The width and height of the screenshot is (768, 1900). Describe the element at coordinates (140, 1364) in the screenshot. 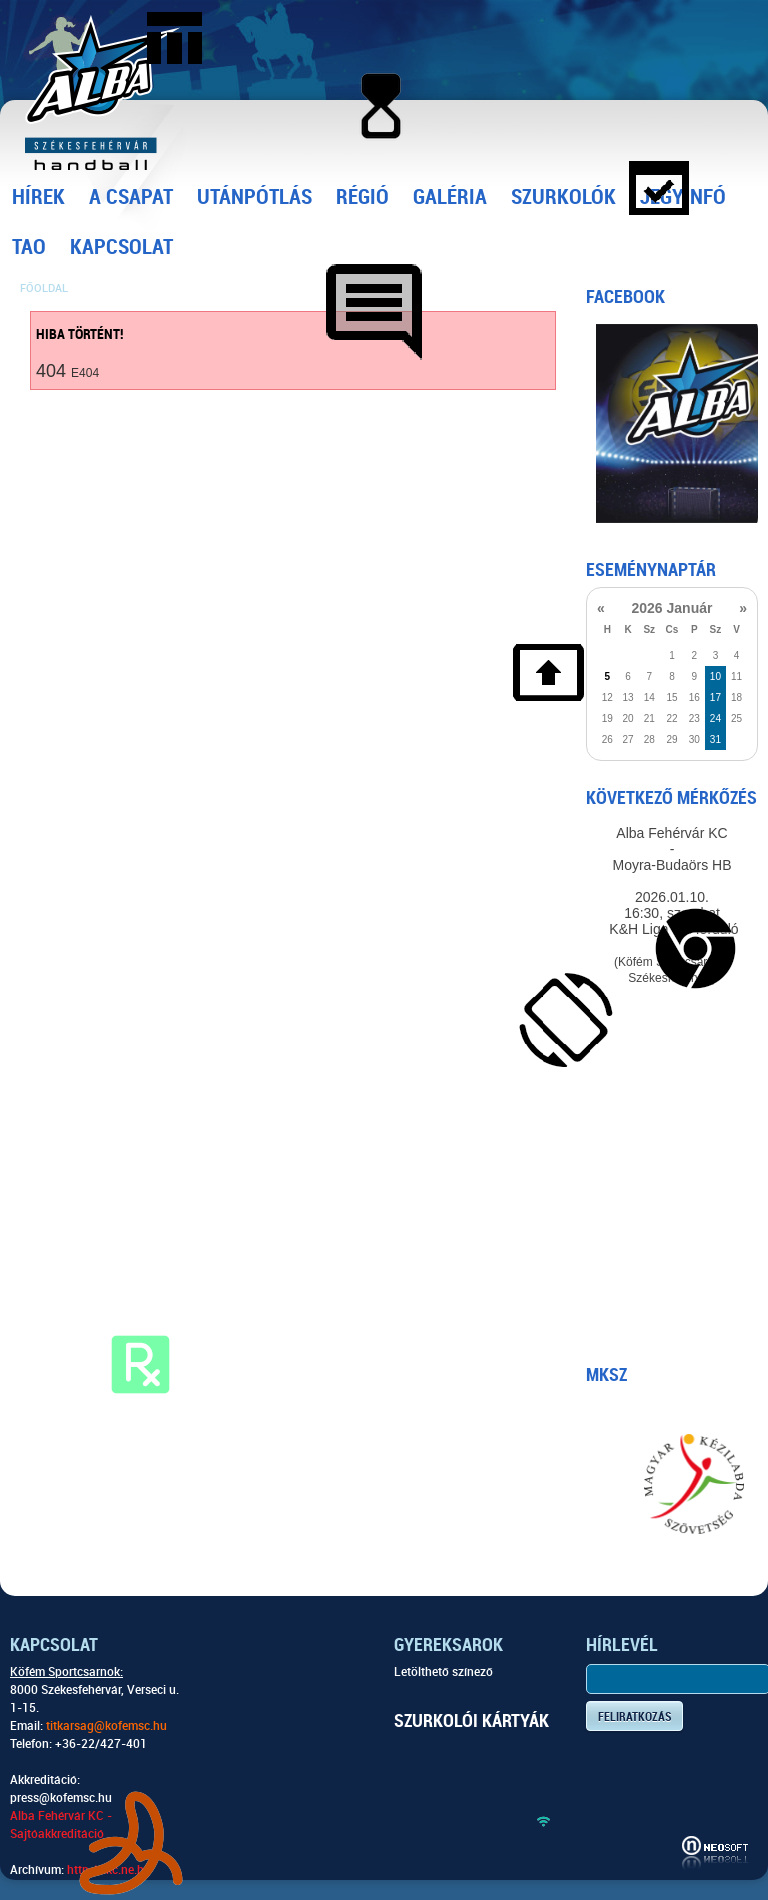

I see `view prescription details` at that location.